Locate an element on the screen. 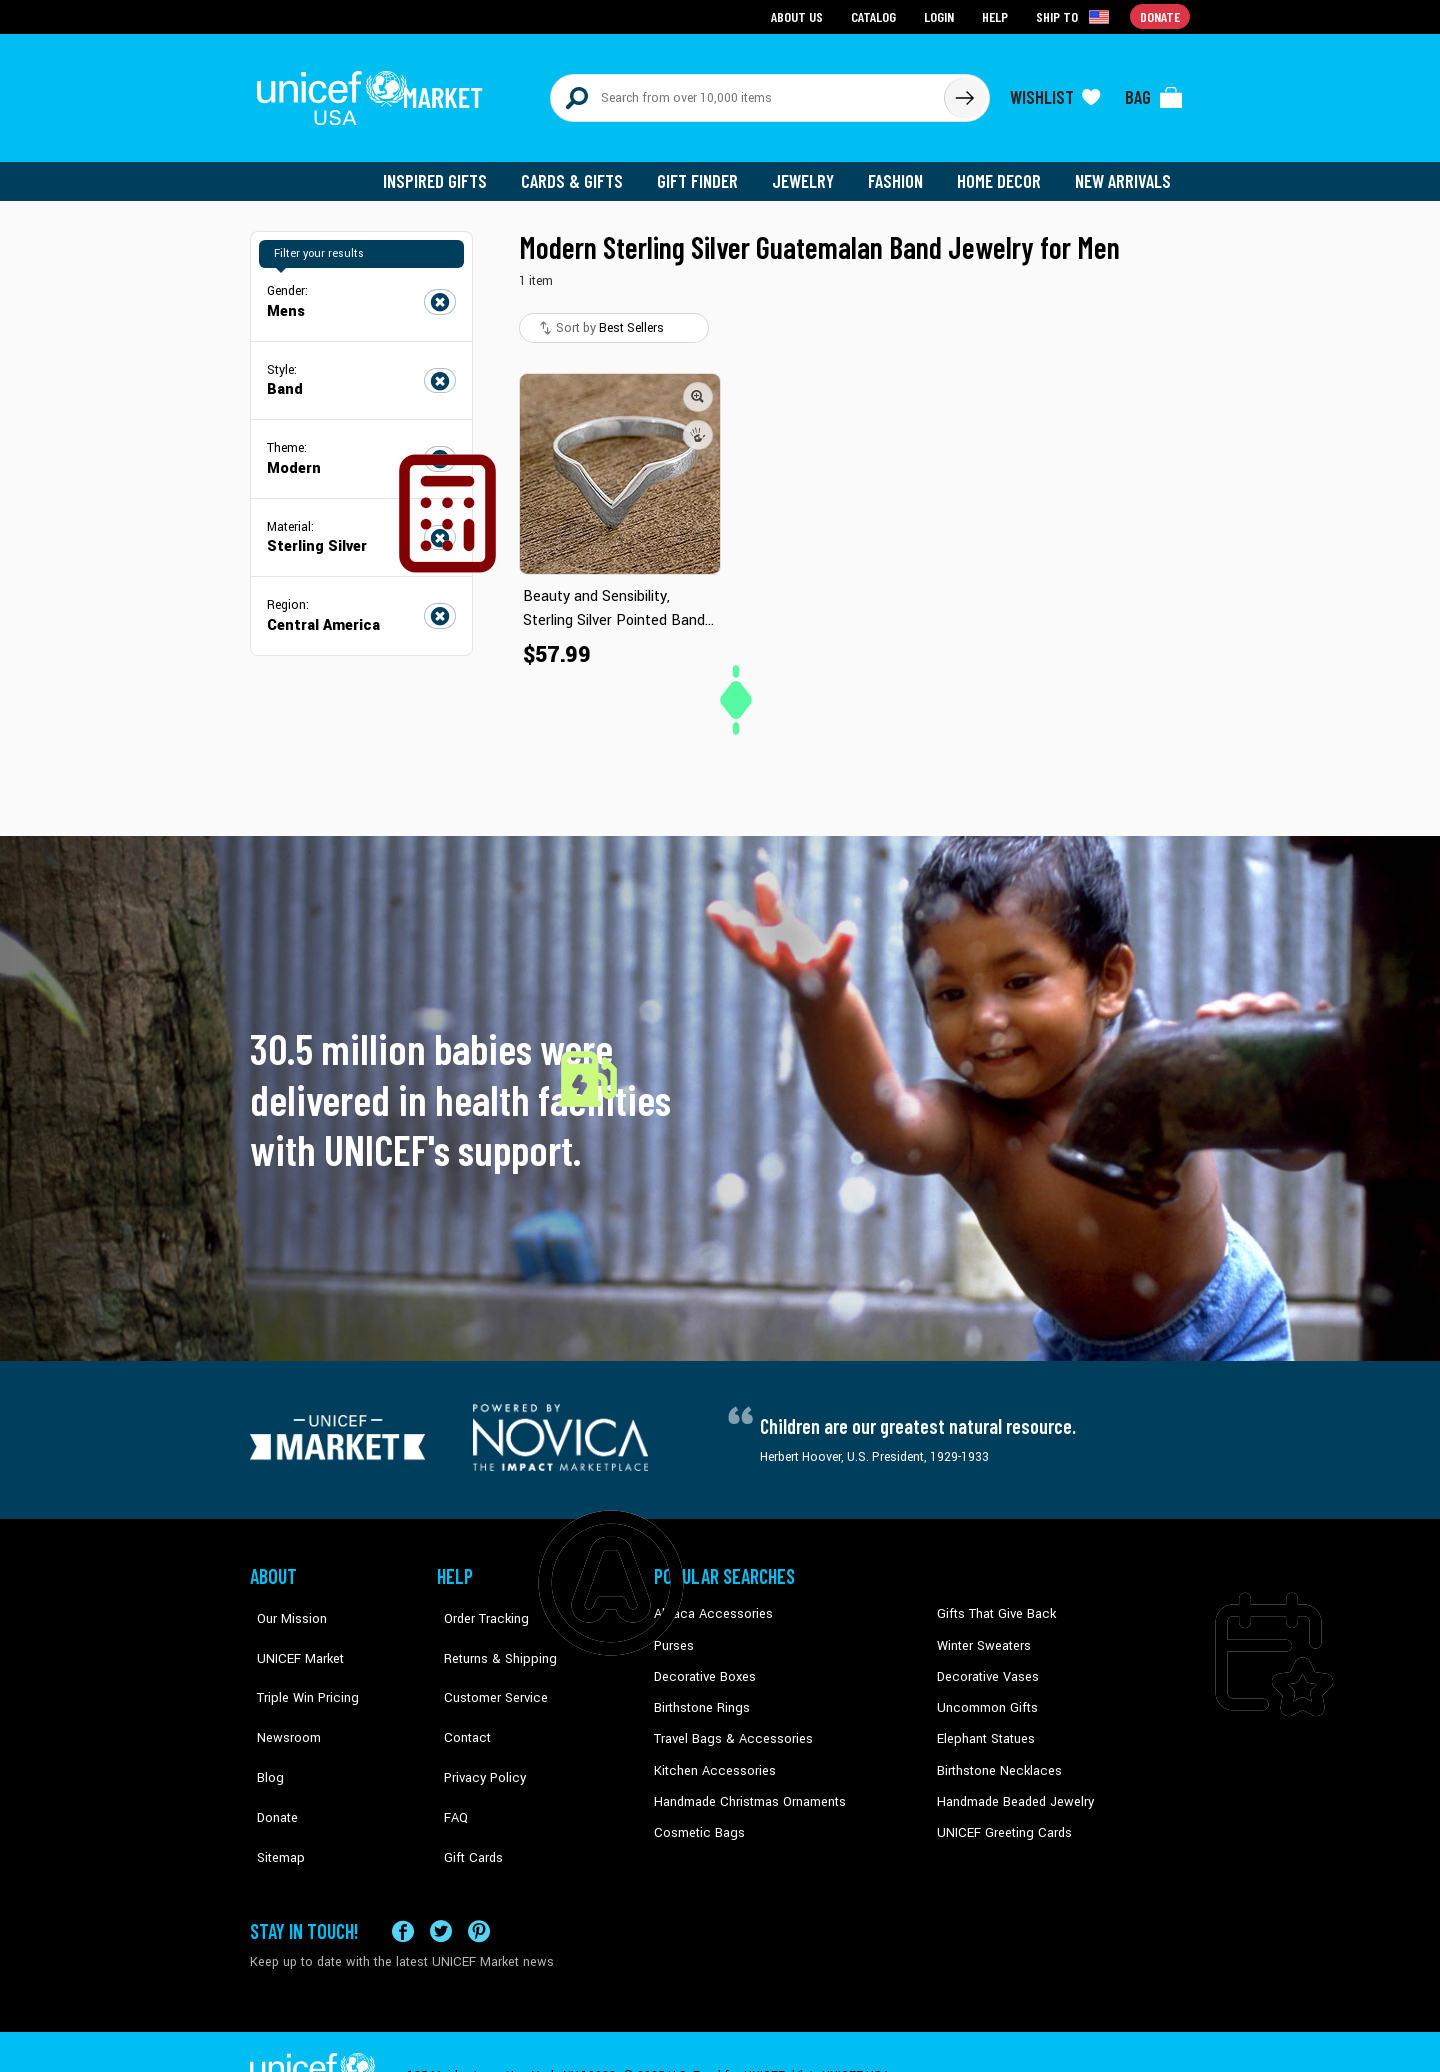 This screenshot has width=1440, height=2072. find nearby EV charging stations is located at coordinates (589, 1079).